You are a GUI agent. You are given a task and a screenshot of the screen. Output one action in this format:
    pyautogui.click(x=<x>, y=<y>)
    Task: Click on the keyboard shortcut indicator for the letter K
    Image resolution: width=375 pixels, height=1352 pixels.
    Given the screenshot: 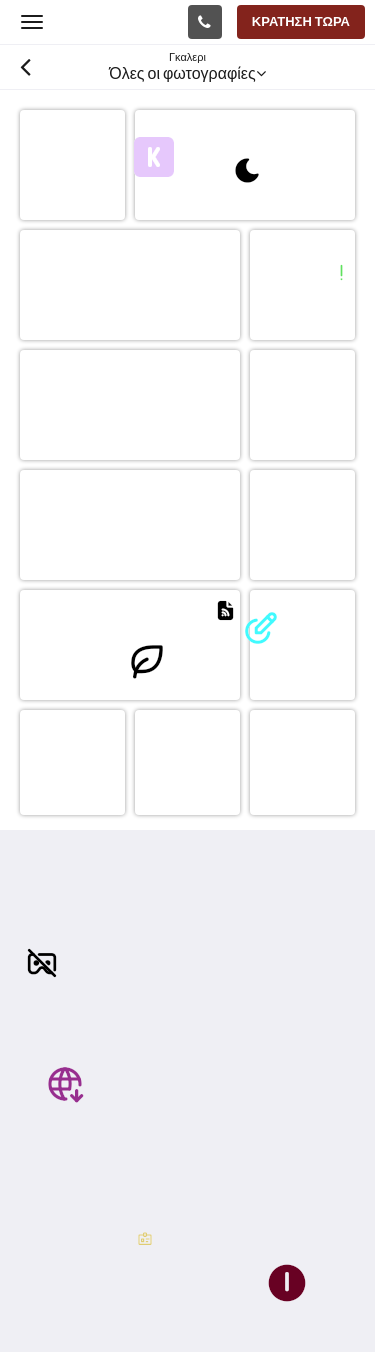 What is the action you would take?
    pyautogui.click(x=154, y=157)
    